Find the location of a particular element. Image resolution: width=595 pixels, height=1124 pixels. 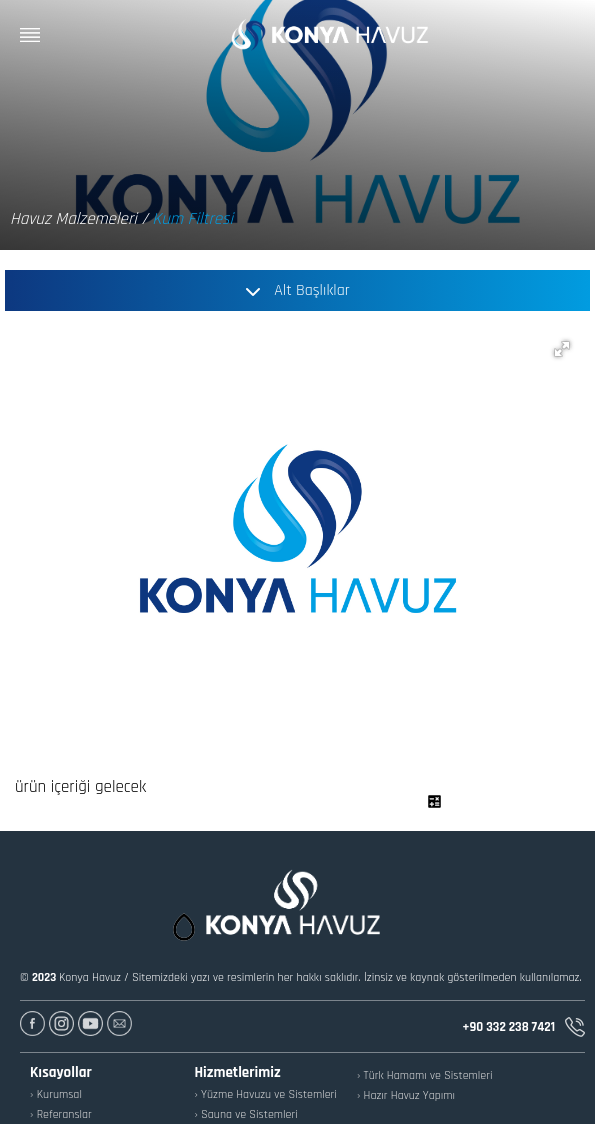

open calculator or math tools is located at coordinates (434, 801).